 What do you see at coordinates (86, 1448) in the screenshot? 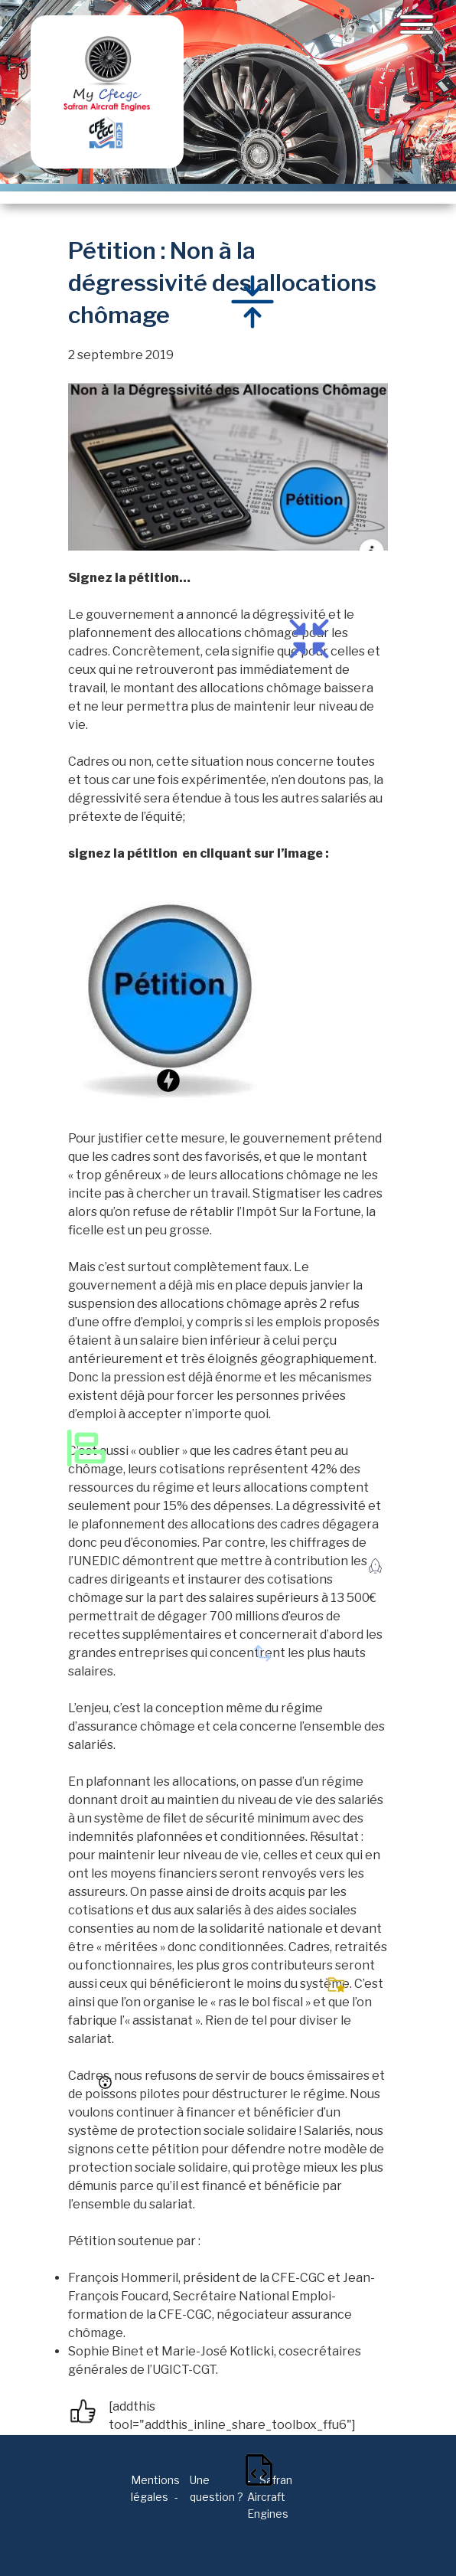
I see `align text to the left` at bounding box center [86, 1448].